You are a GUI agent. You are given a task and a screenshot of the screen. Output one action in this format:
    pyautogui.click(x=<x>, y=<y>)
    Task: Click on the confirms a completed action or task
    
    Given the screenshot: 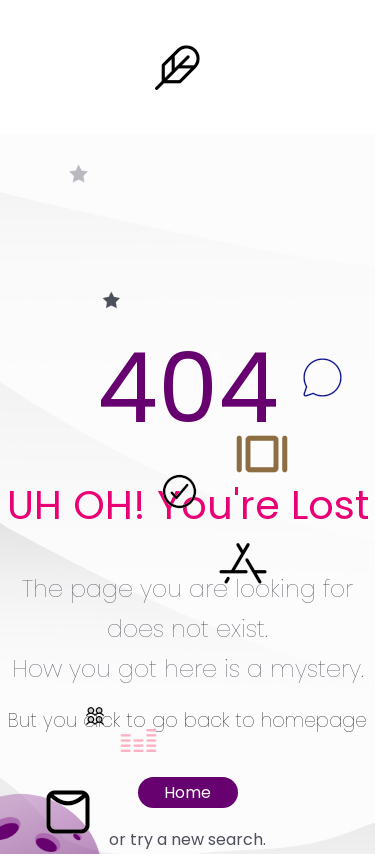 What is the action you would take?
    pyautogui.click(x=179, y=491)
    